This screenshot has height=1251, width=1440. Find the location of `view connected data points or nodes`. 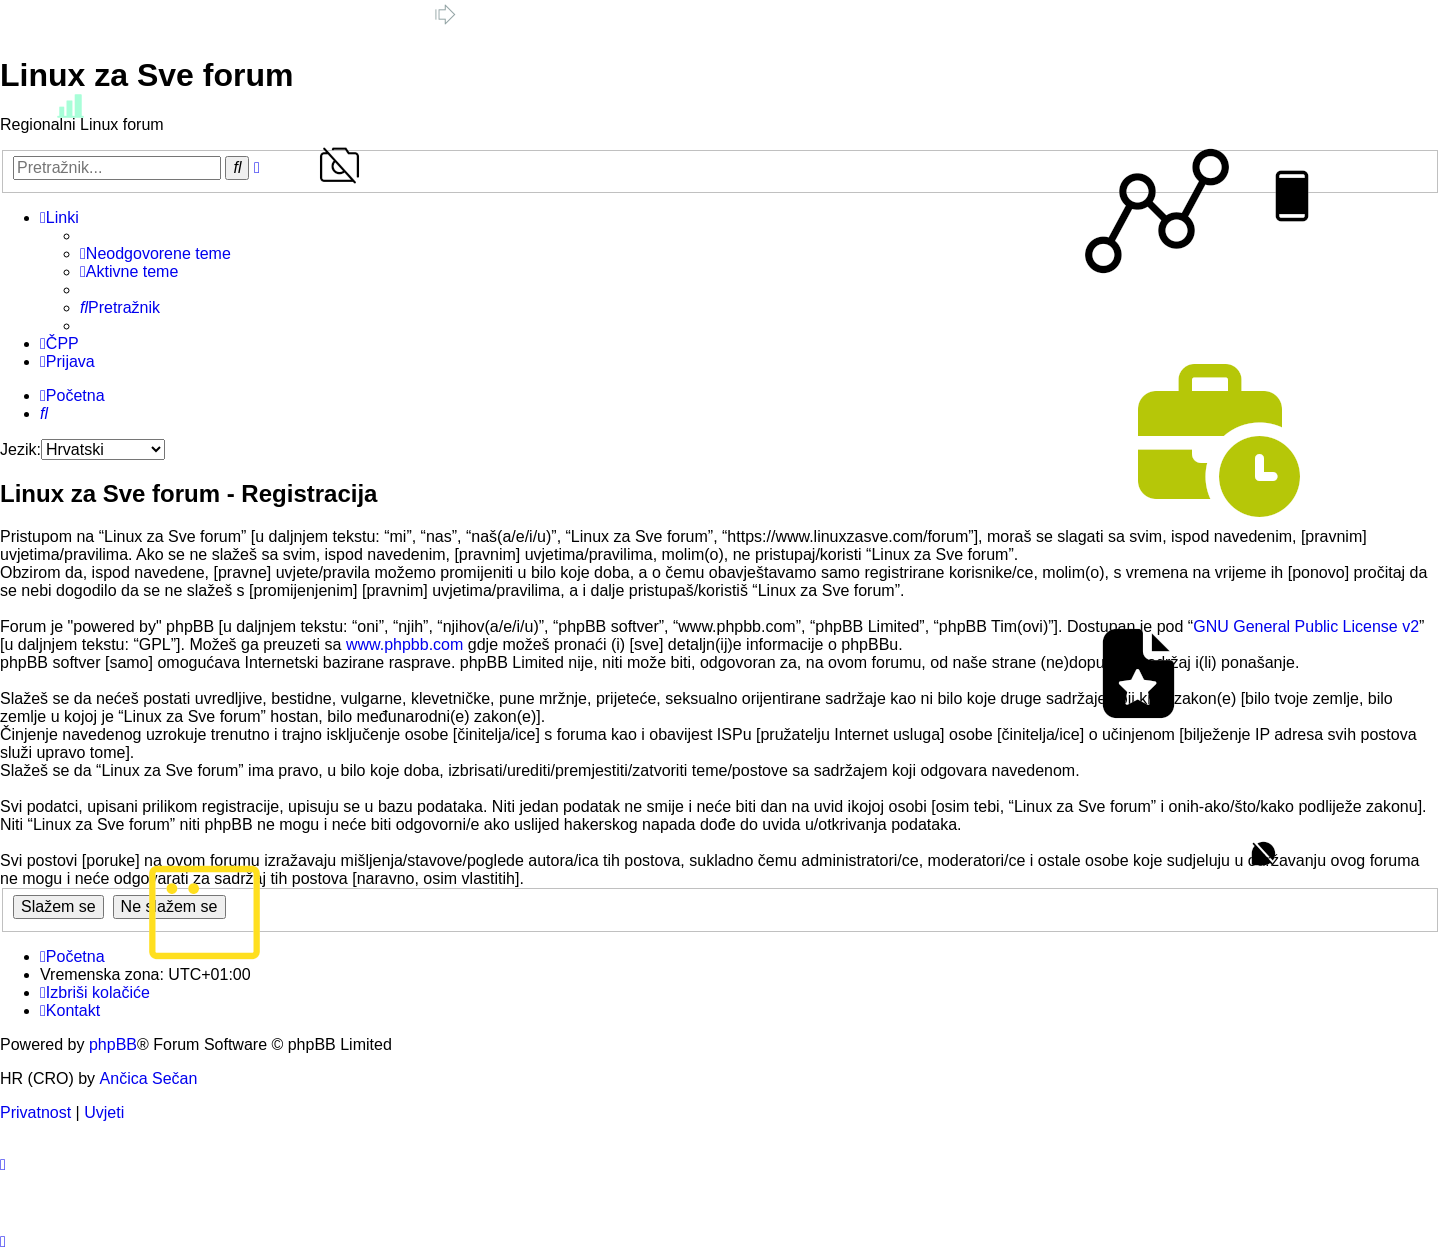

view connected data points or nodes is located at coordinates (1157, 211).